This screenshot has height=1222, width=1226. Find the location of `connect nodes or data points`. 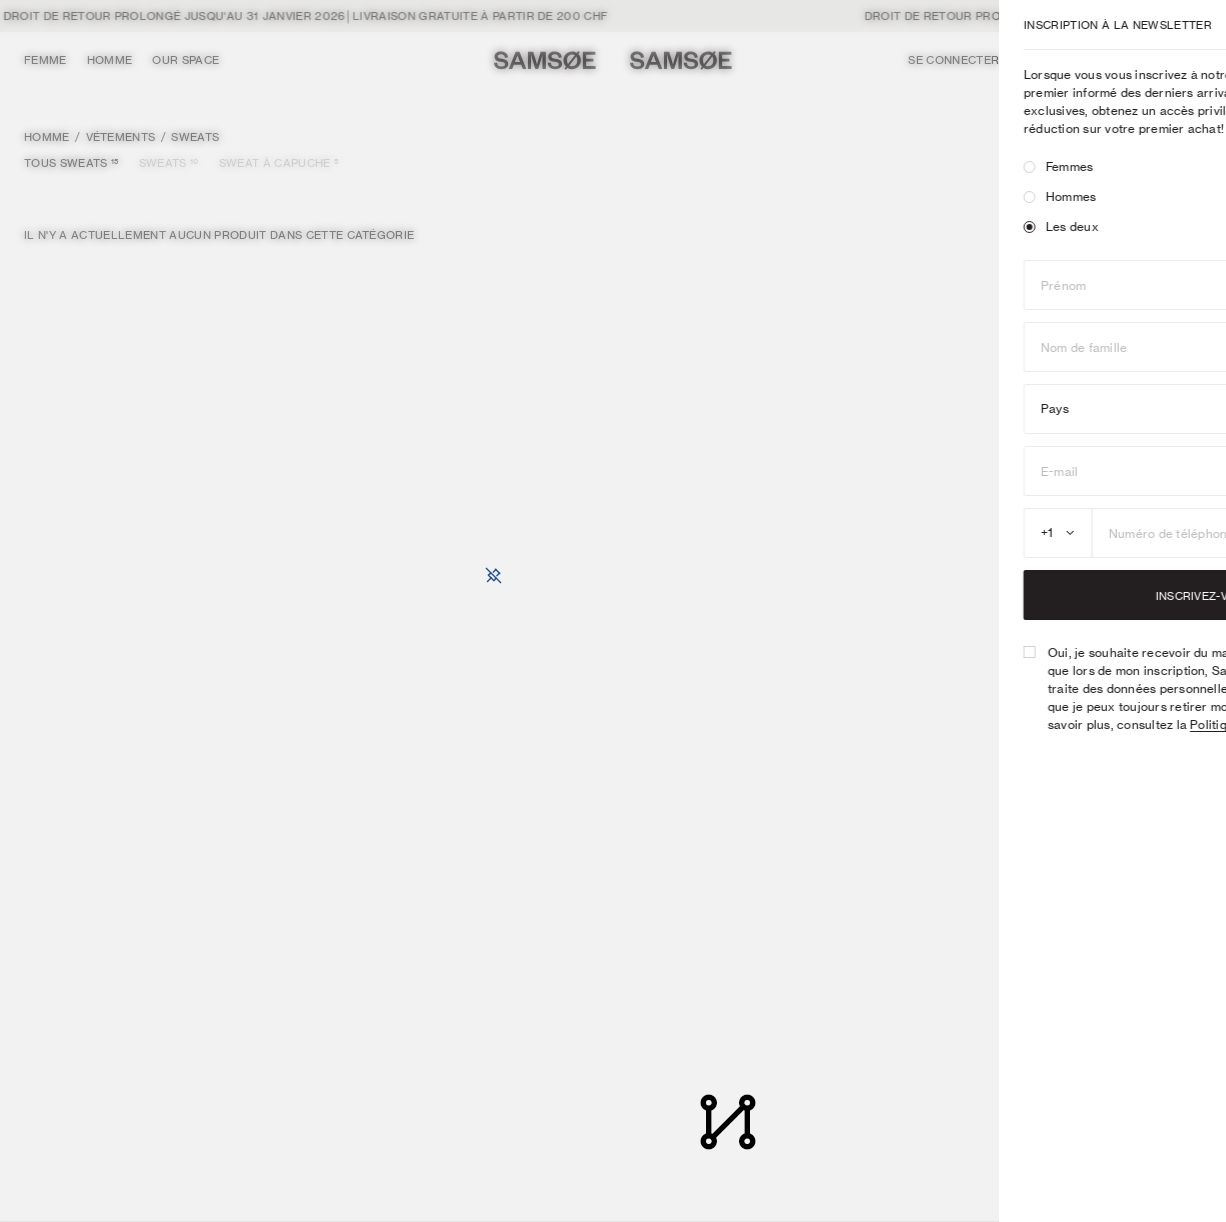

connect nodes or data points is located at coordinates (728, 1122).